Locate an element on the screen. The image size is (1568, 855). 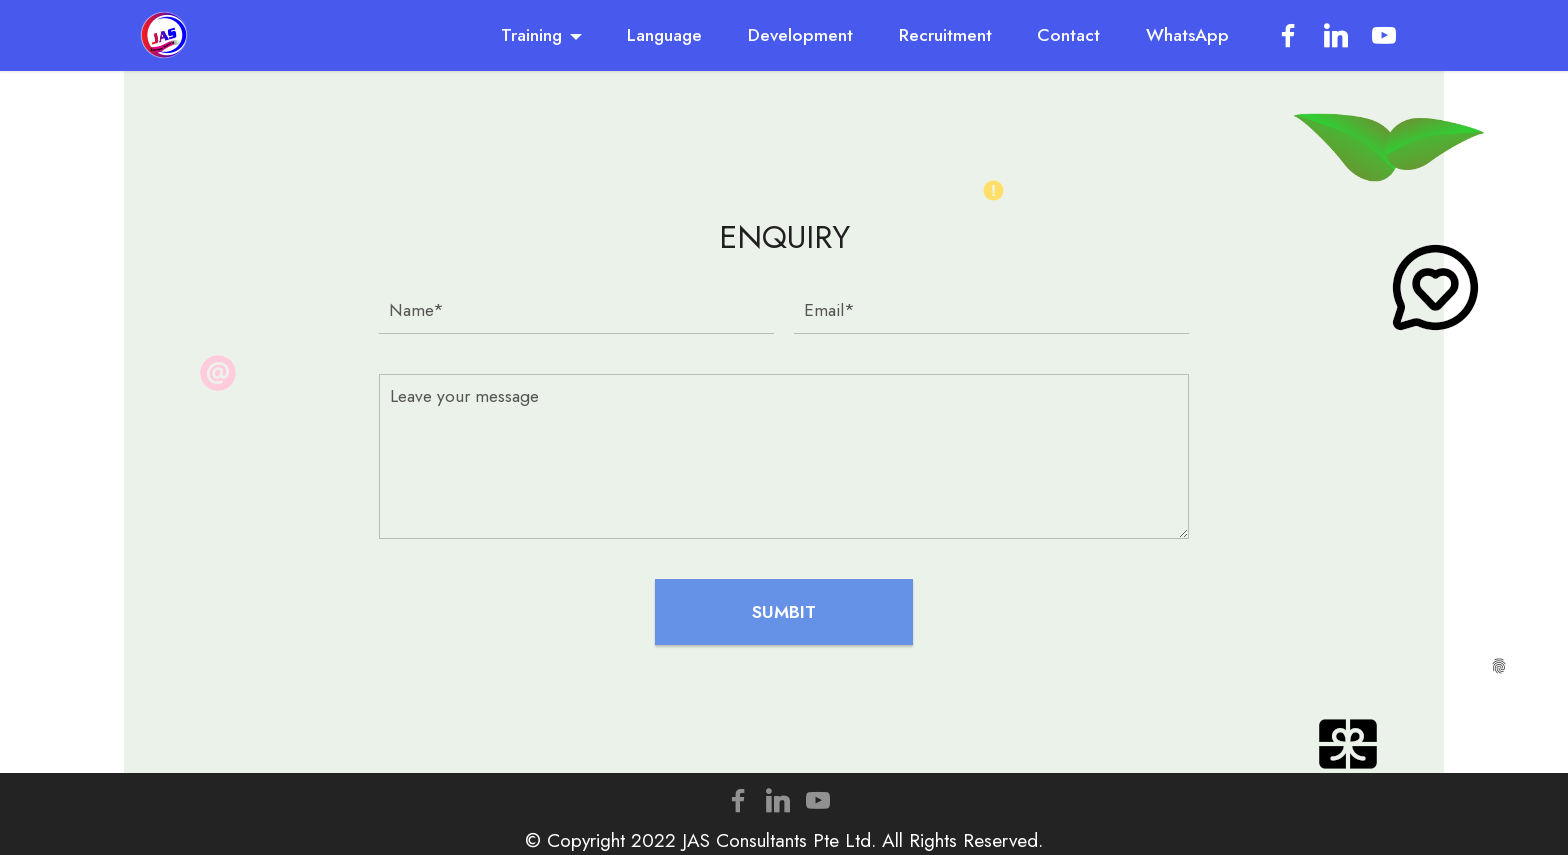
view or redeem a gift is located at coordinates (1348, 744).